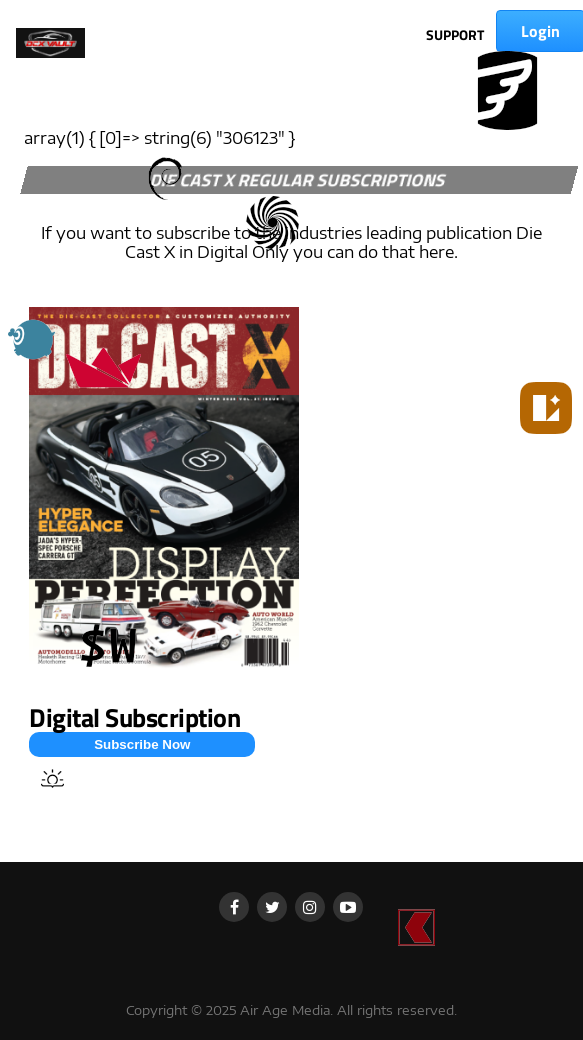 This screenshot has width=583, height=1040. Describe the element at coordinates (108, 645) in the screenshot. I see `open wezterm terminal application` at that location.